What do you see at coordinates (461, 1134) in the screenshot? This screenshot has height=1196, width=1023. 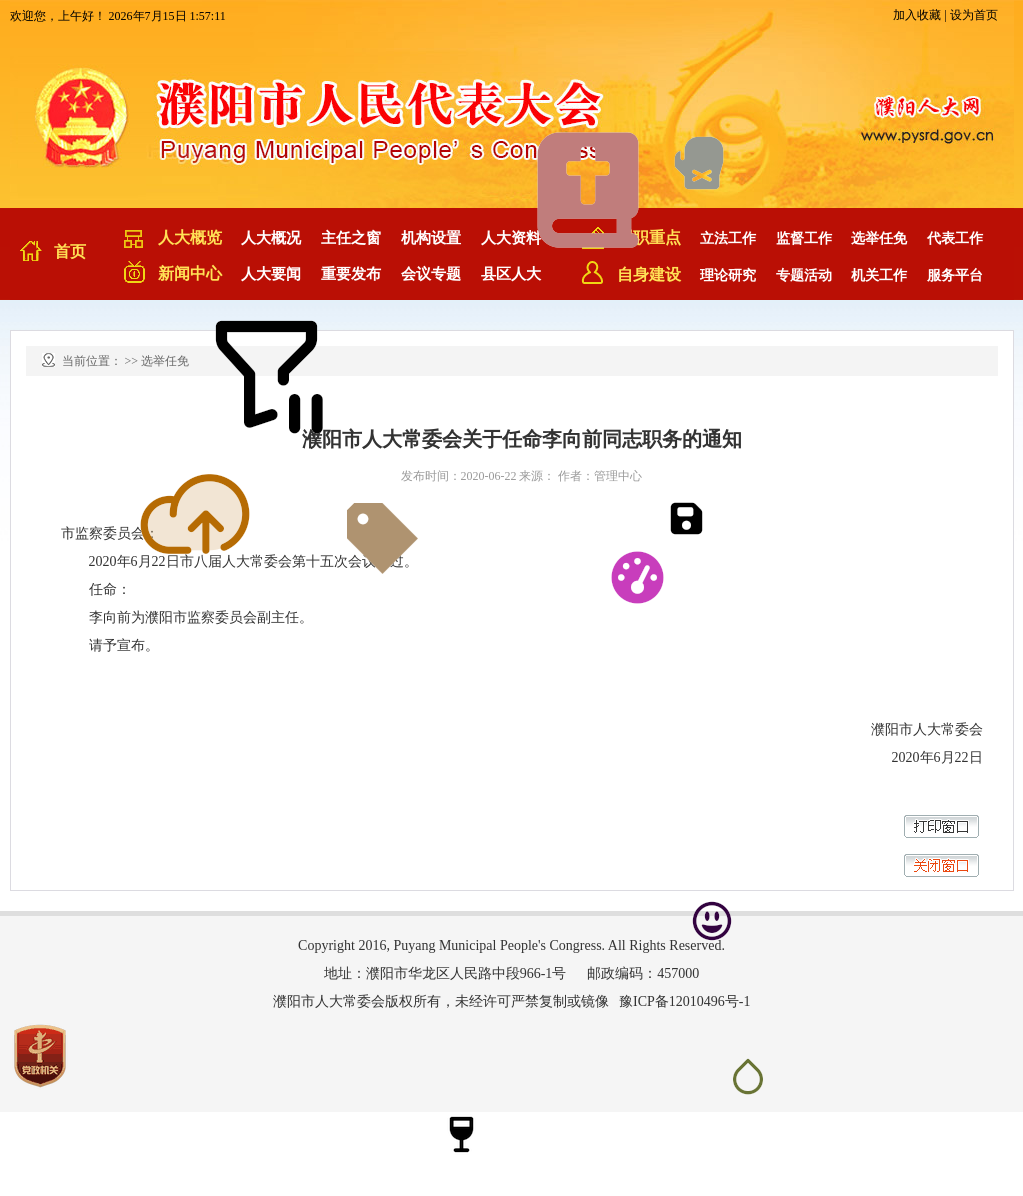 I see `find nearby wine bars or restaurants` at bounding box center [461, 1134].